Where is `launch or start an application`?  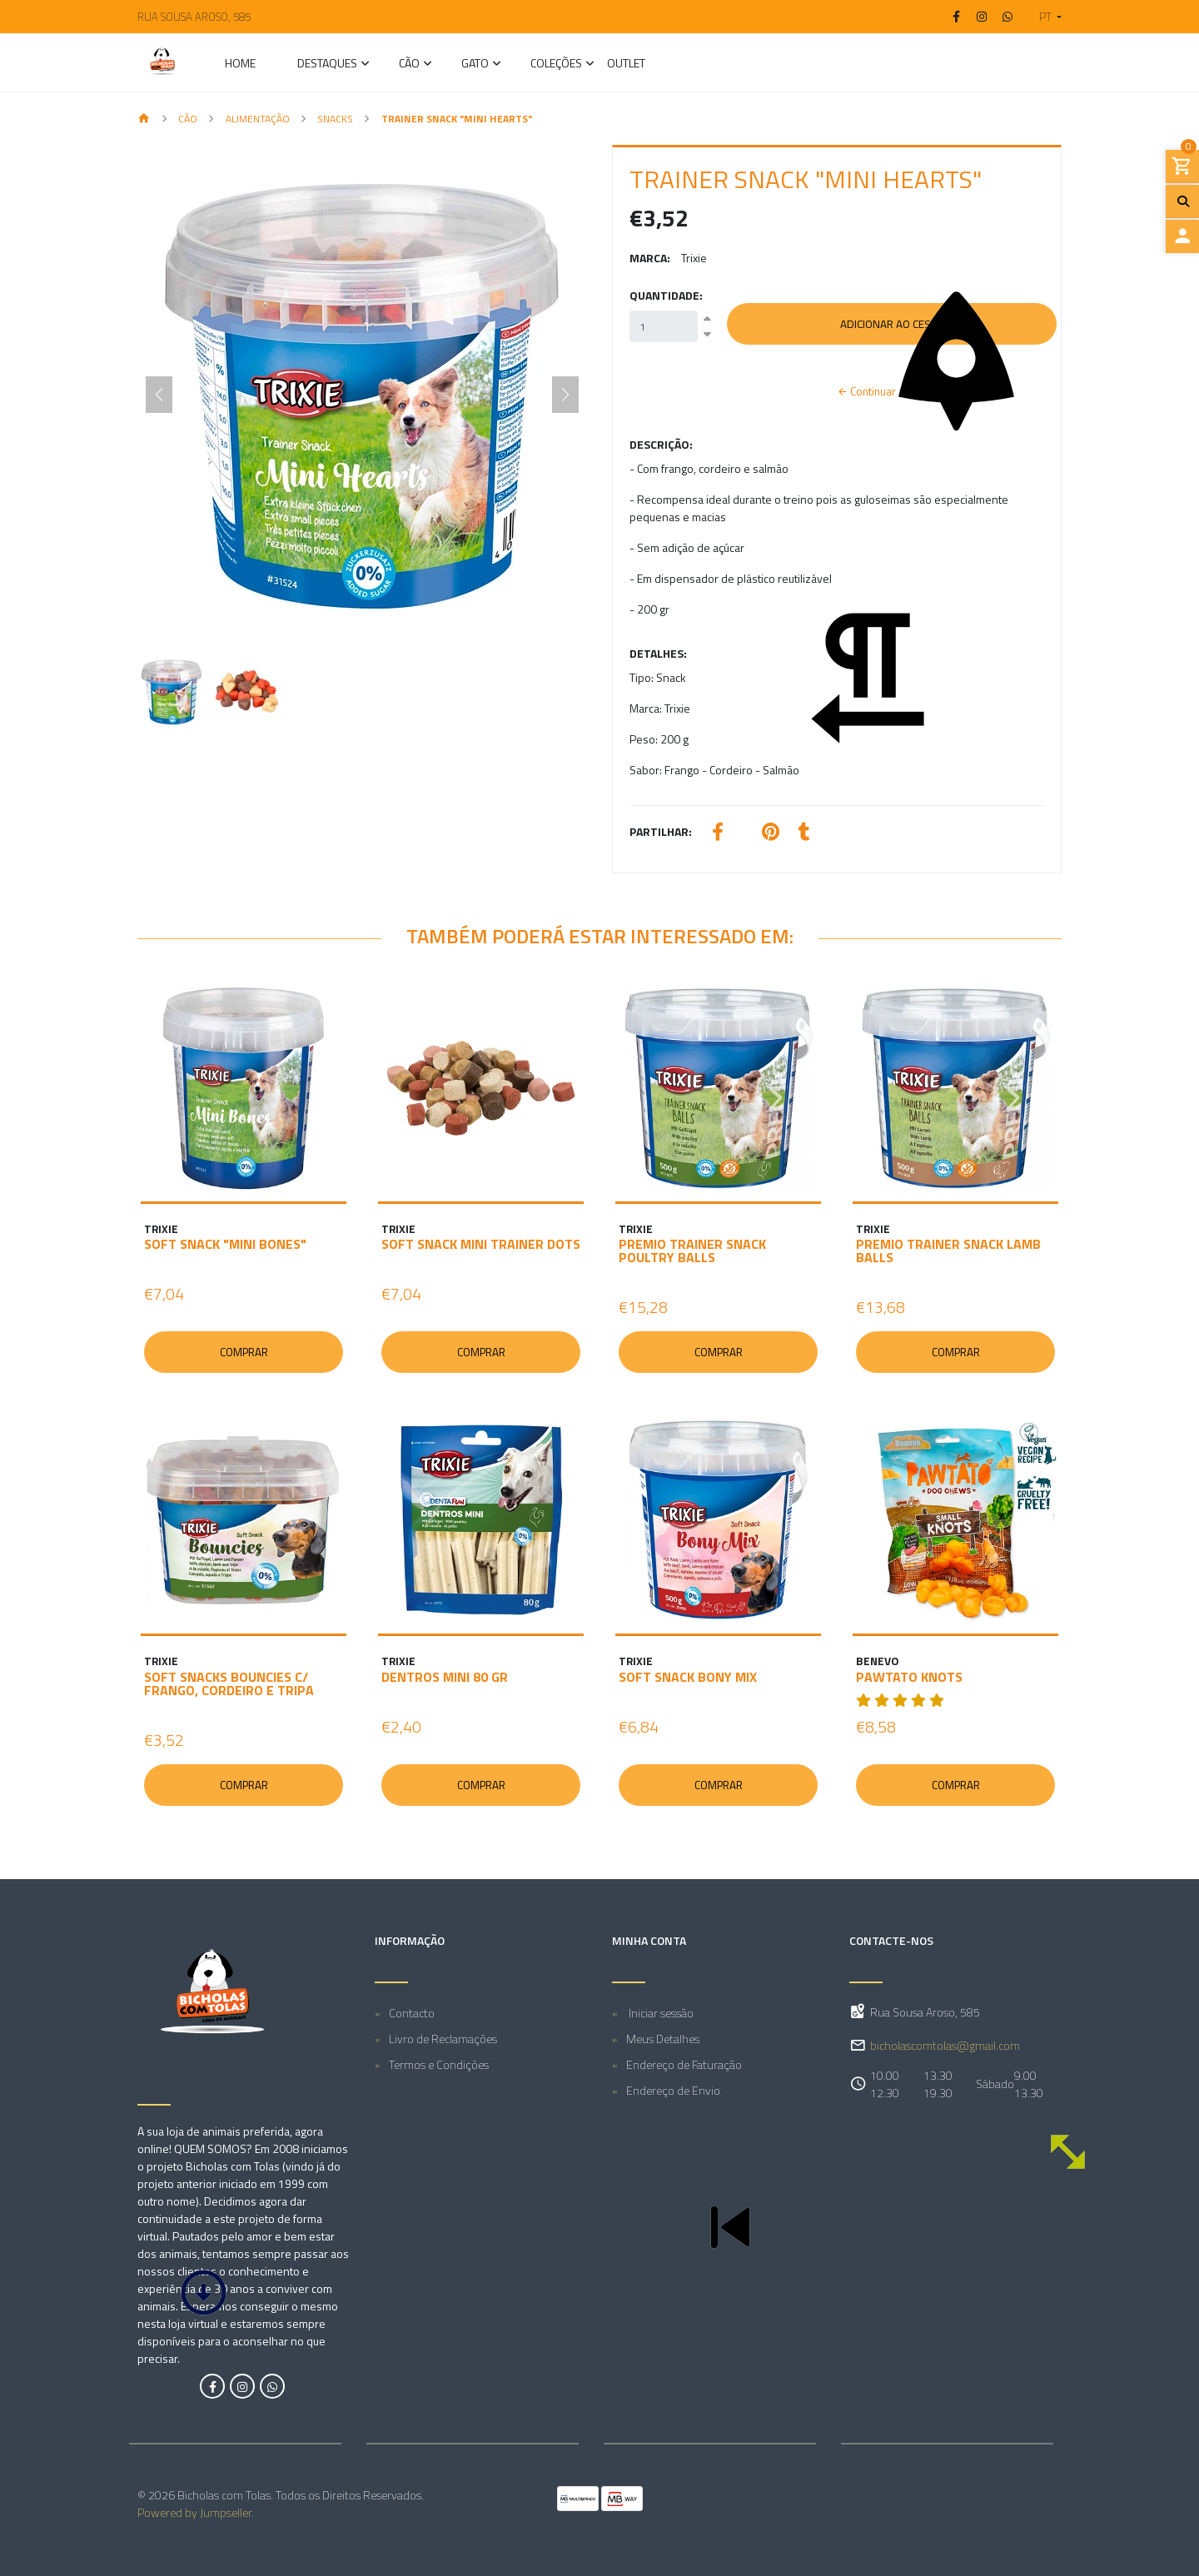
launch or start an application is located at coordinates (956, 358).